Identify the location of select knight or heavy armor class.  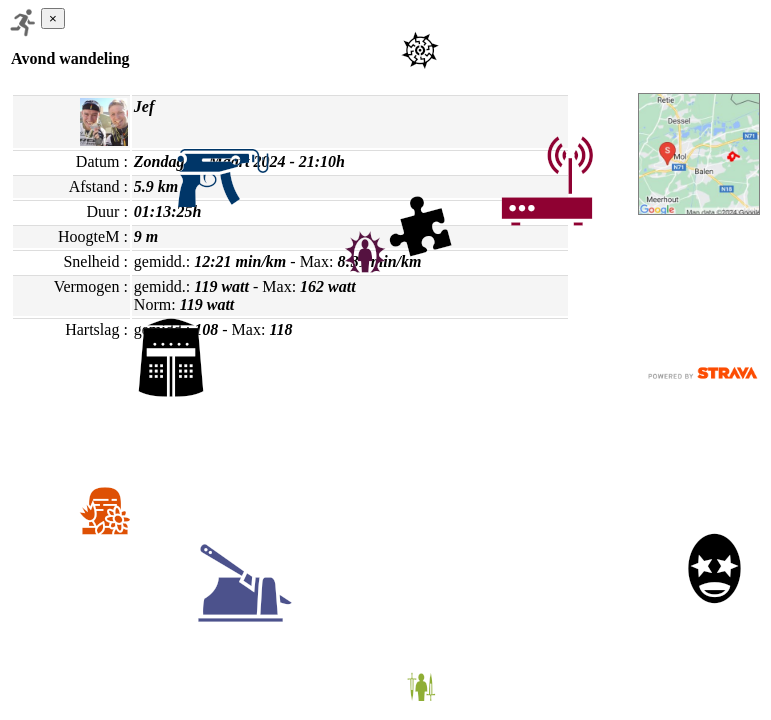
(171, 359).